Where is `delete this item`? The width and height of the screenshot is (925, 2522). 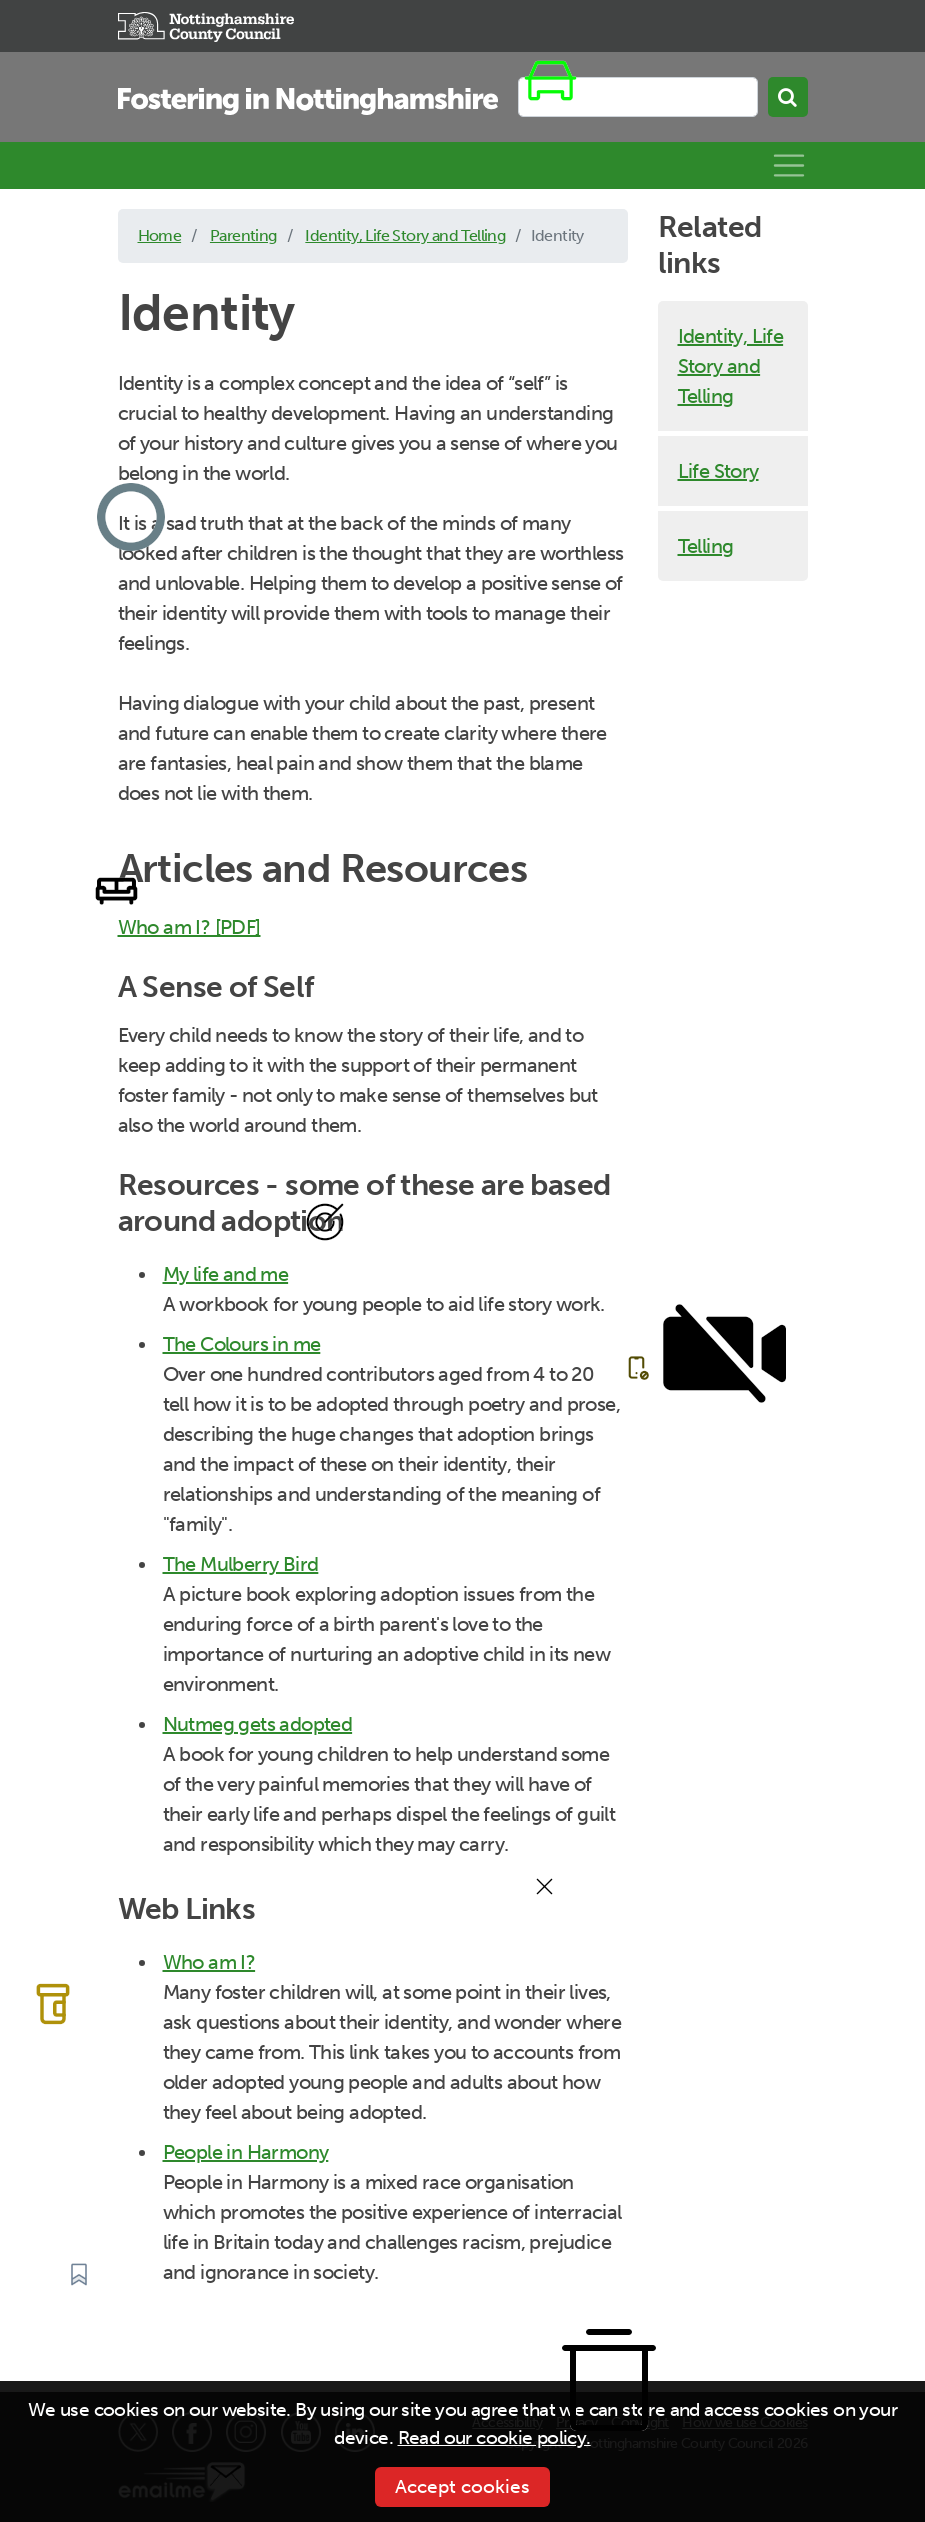
delete this item is located at coordinates (609, 2384).